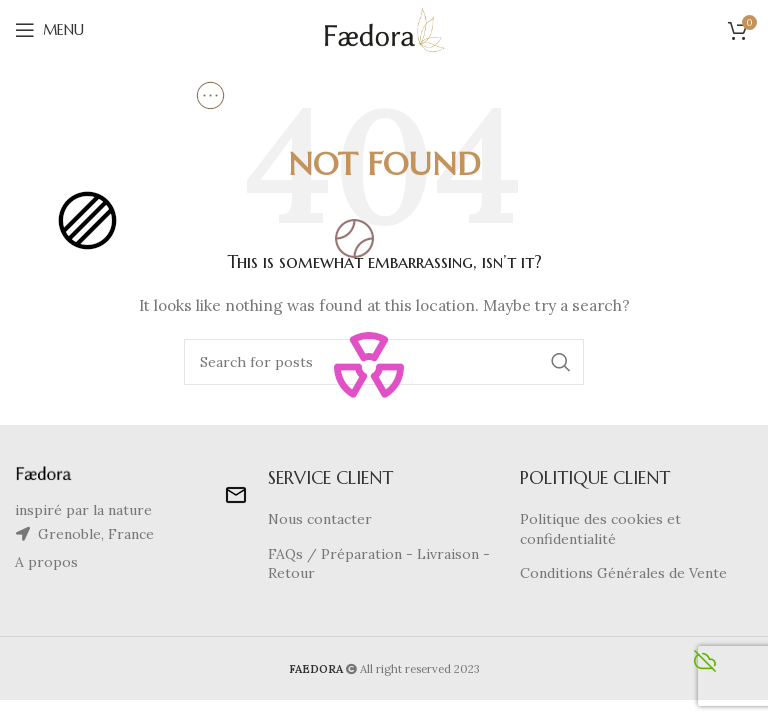  What do you see at coordinates (210, 95) in the screenshot?
I see `open more options menu` at bounding box center [210, 95].